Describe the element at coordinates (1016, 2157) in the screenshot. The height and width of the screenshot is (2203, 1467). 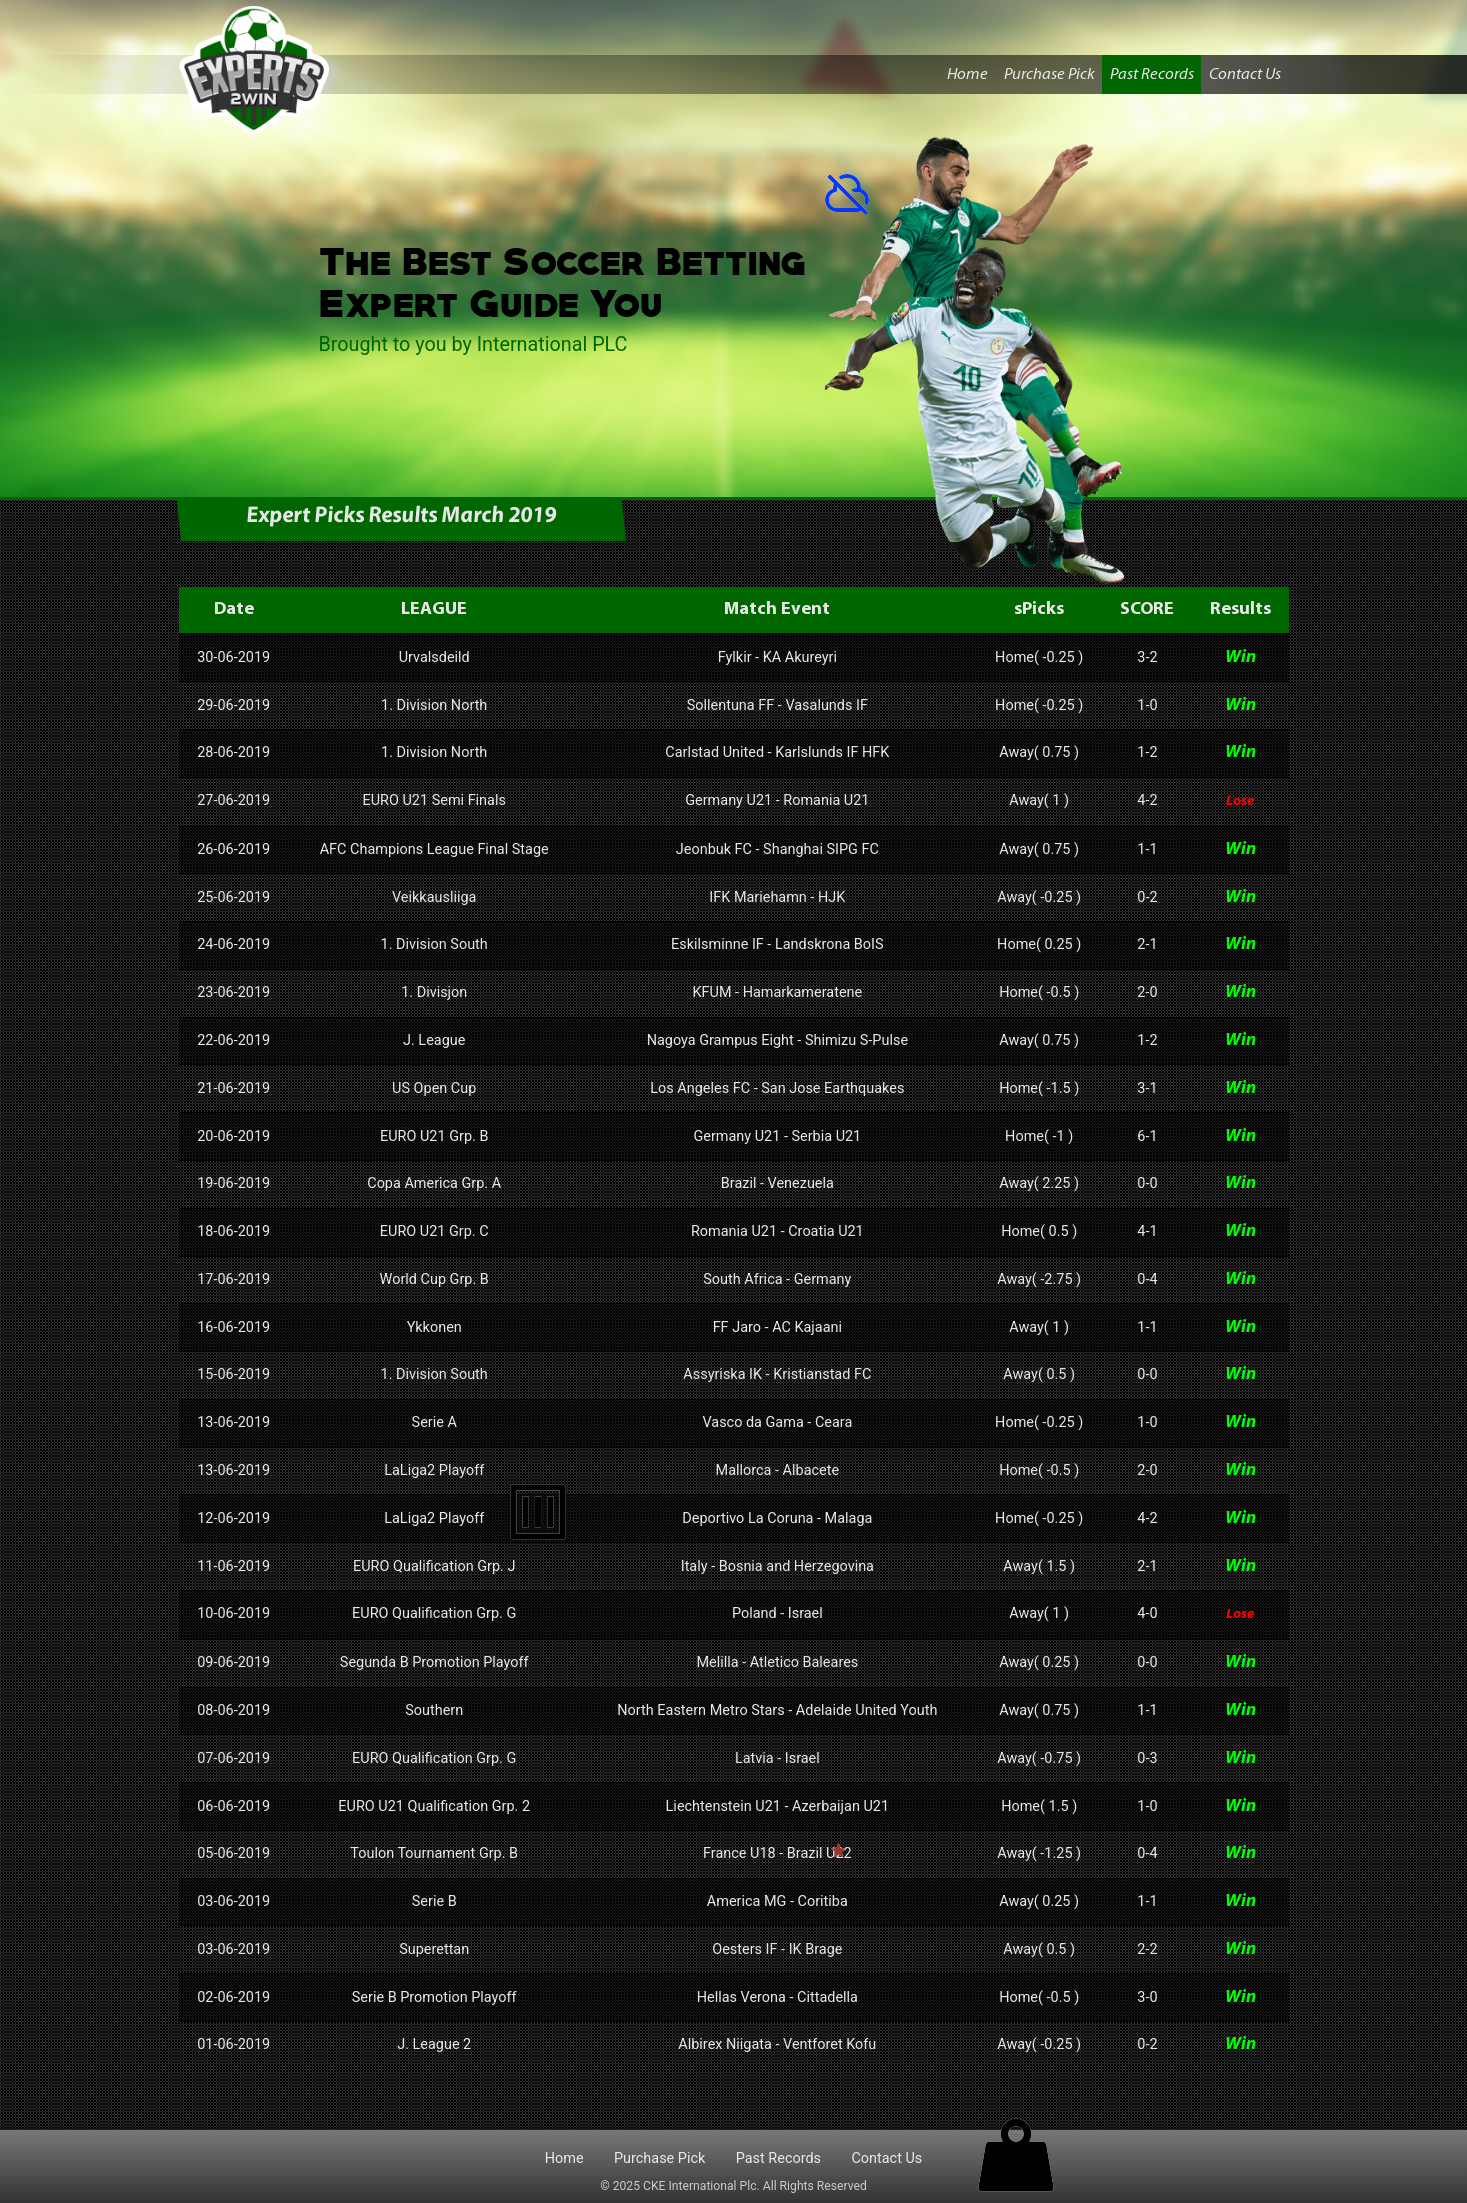
I see `view item weight or mass` at that location.